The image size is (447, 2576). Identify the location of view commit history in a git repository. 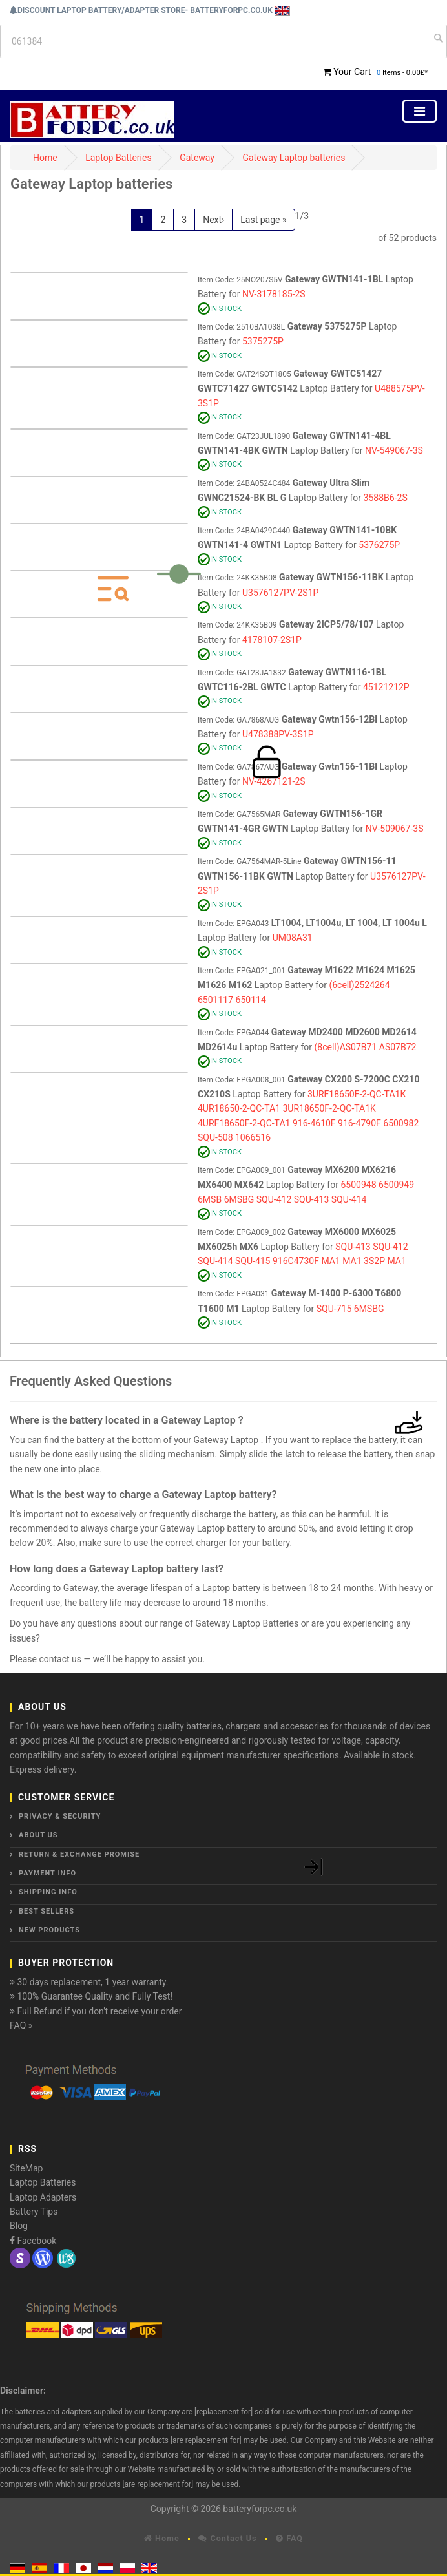
(179, 574).